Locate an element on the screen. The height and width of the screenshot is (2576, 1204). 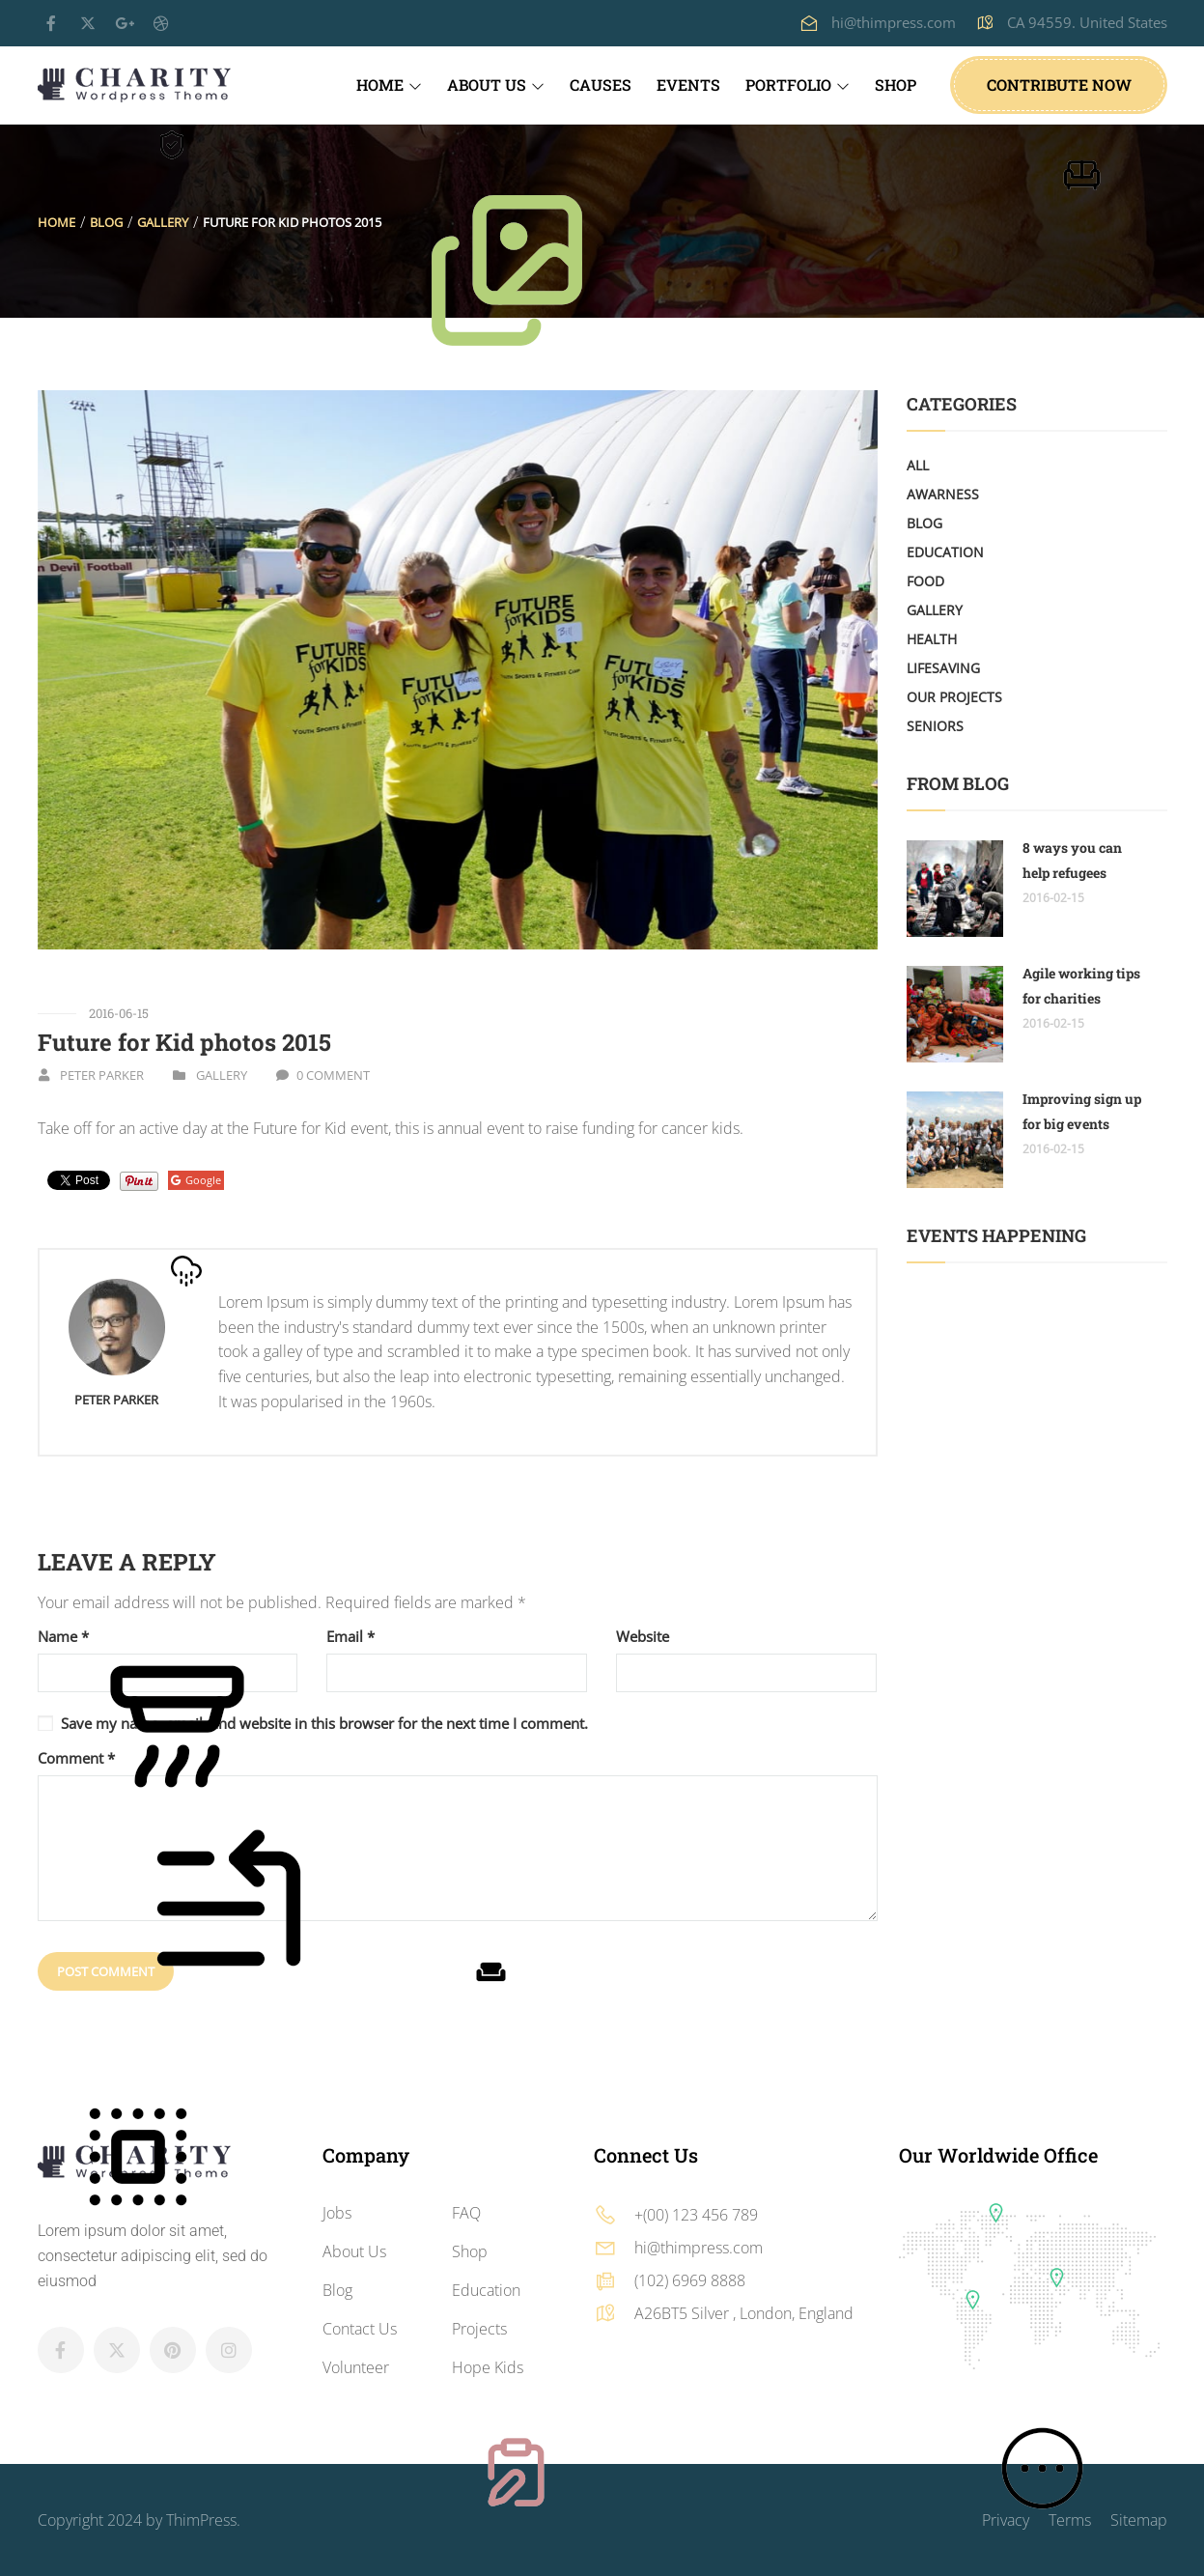
select all items in the current view is located at coordinates (138, 2157).